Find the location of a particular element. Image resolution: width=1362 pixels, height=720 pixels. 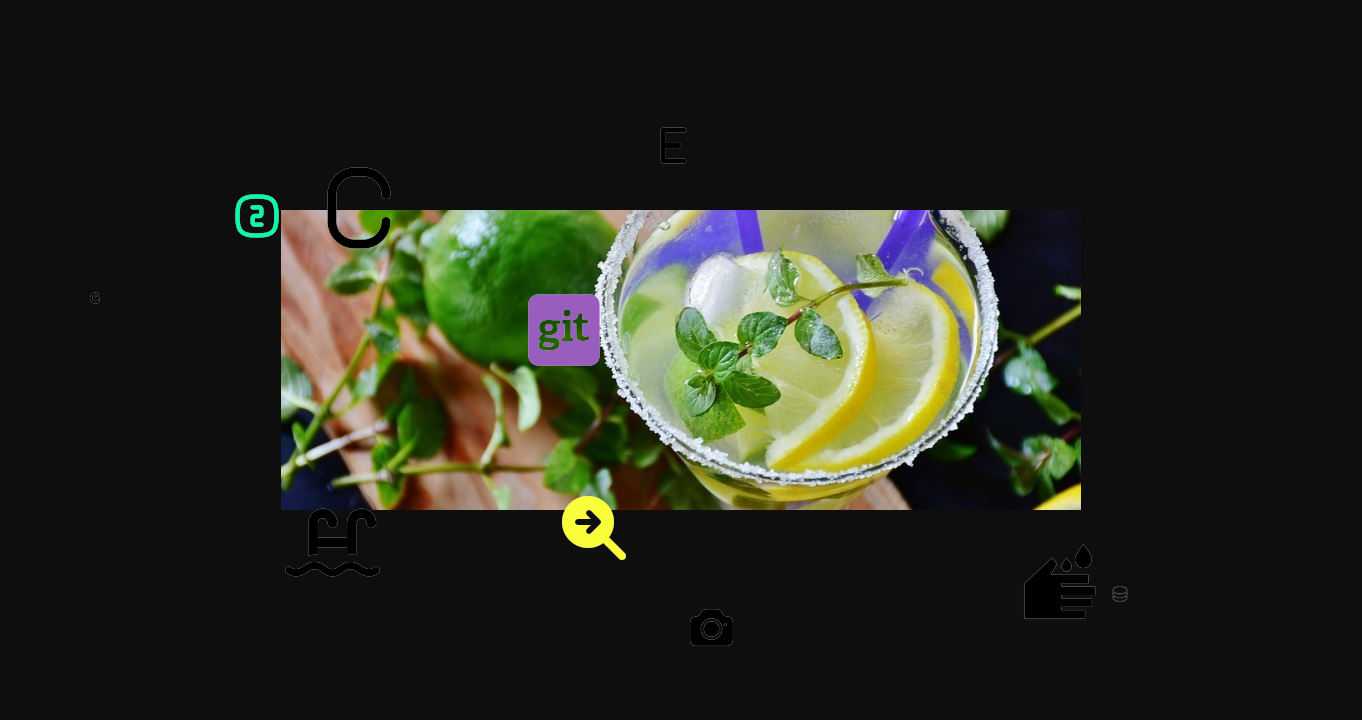

indicates a "C" grade or rating is located at coordinates (359, 208).